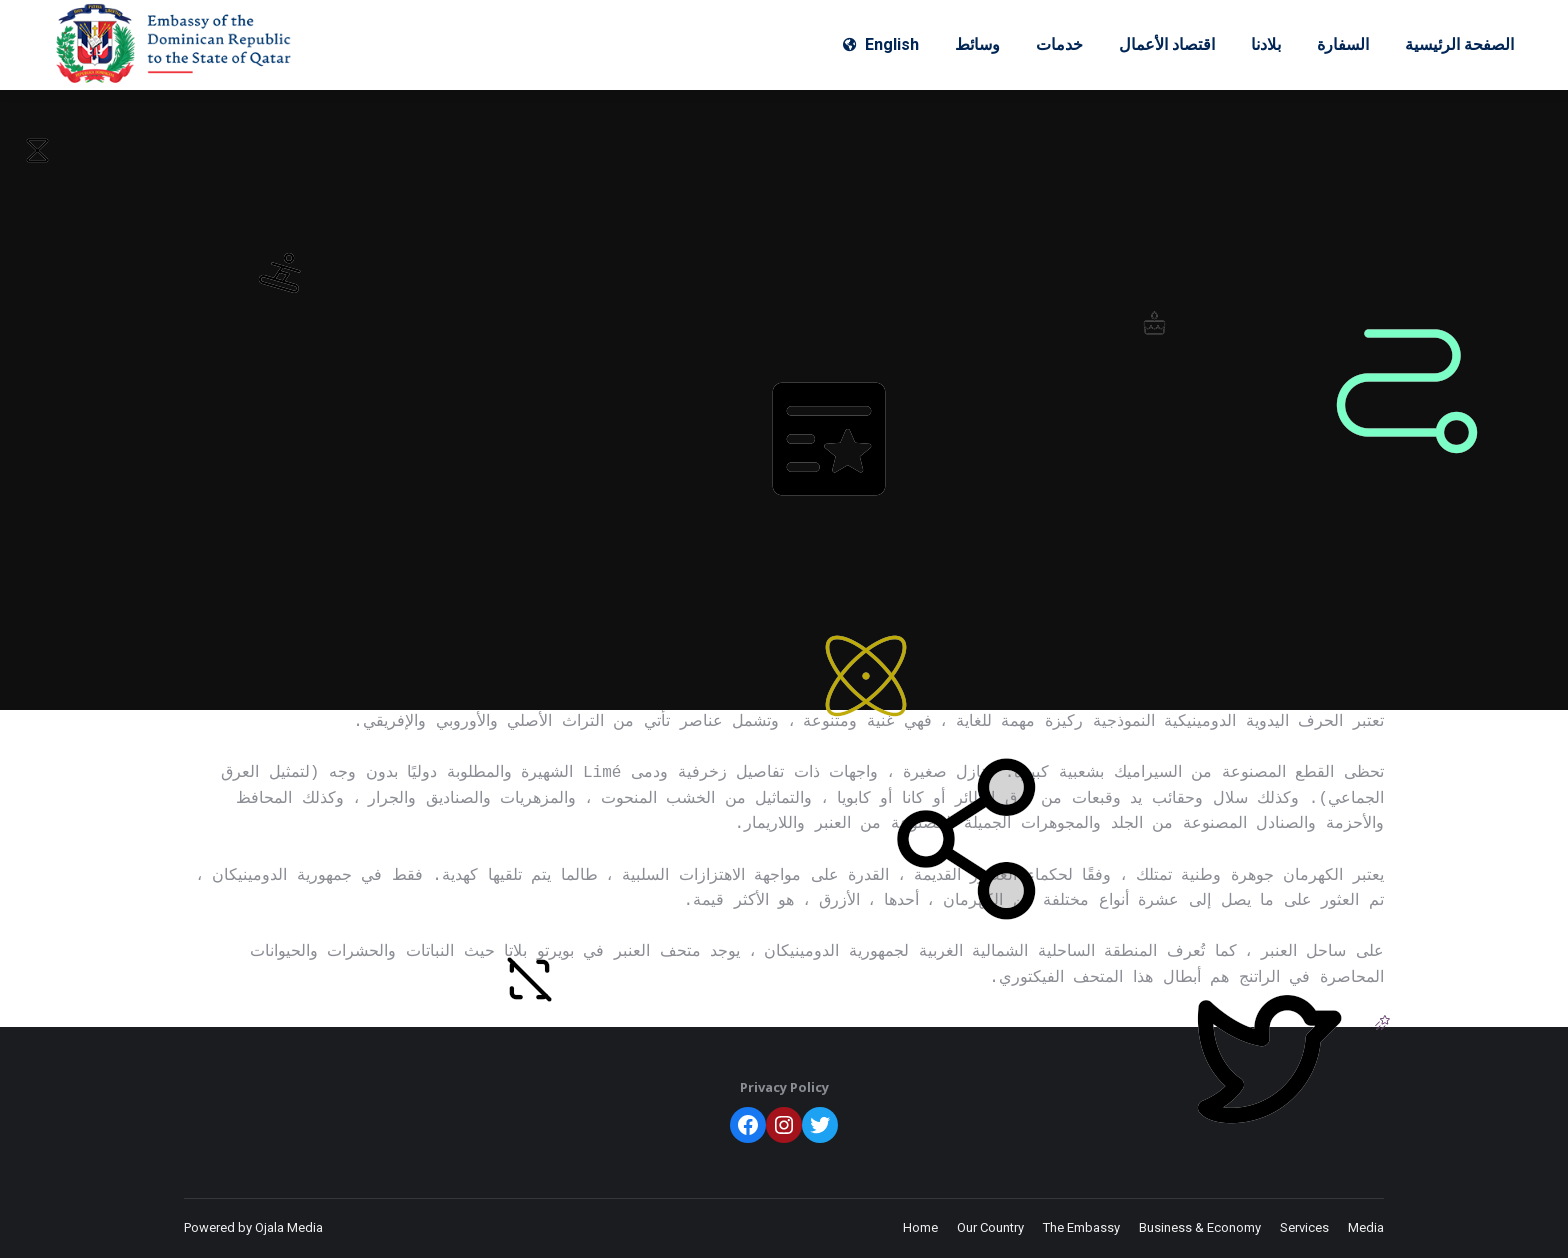 The image size is (1568, 1258). Describe the element at coordinates (282, 273) in the screenshot. I see `access snowboarding or winter sports content` at that location.